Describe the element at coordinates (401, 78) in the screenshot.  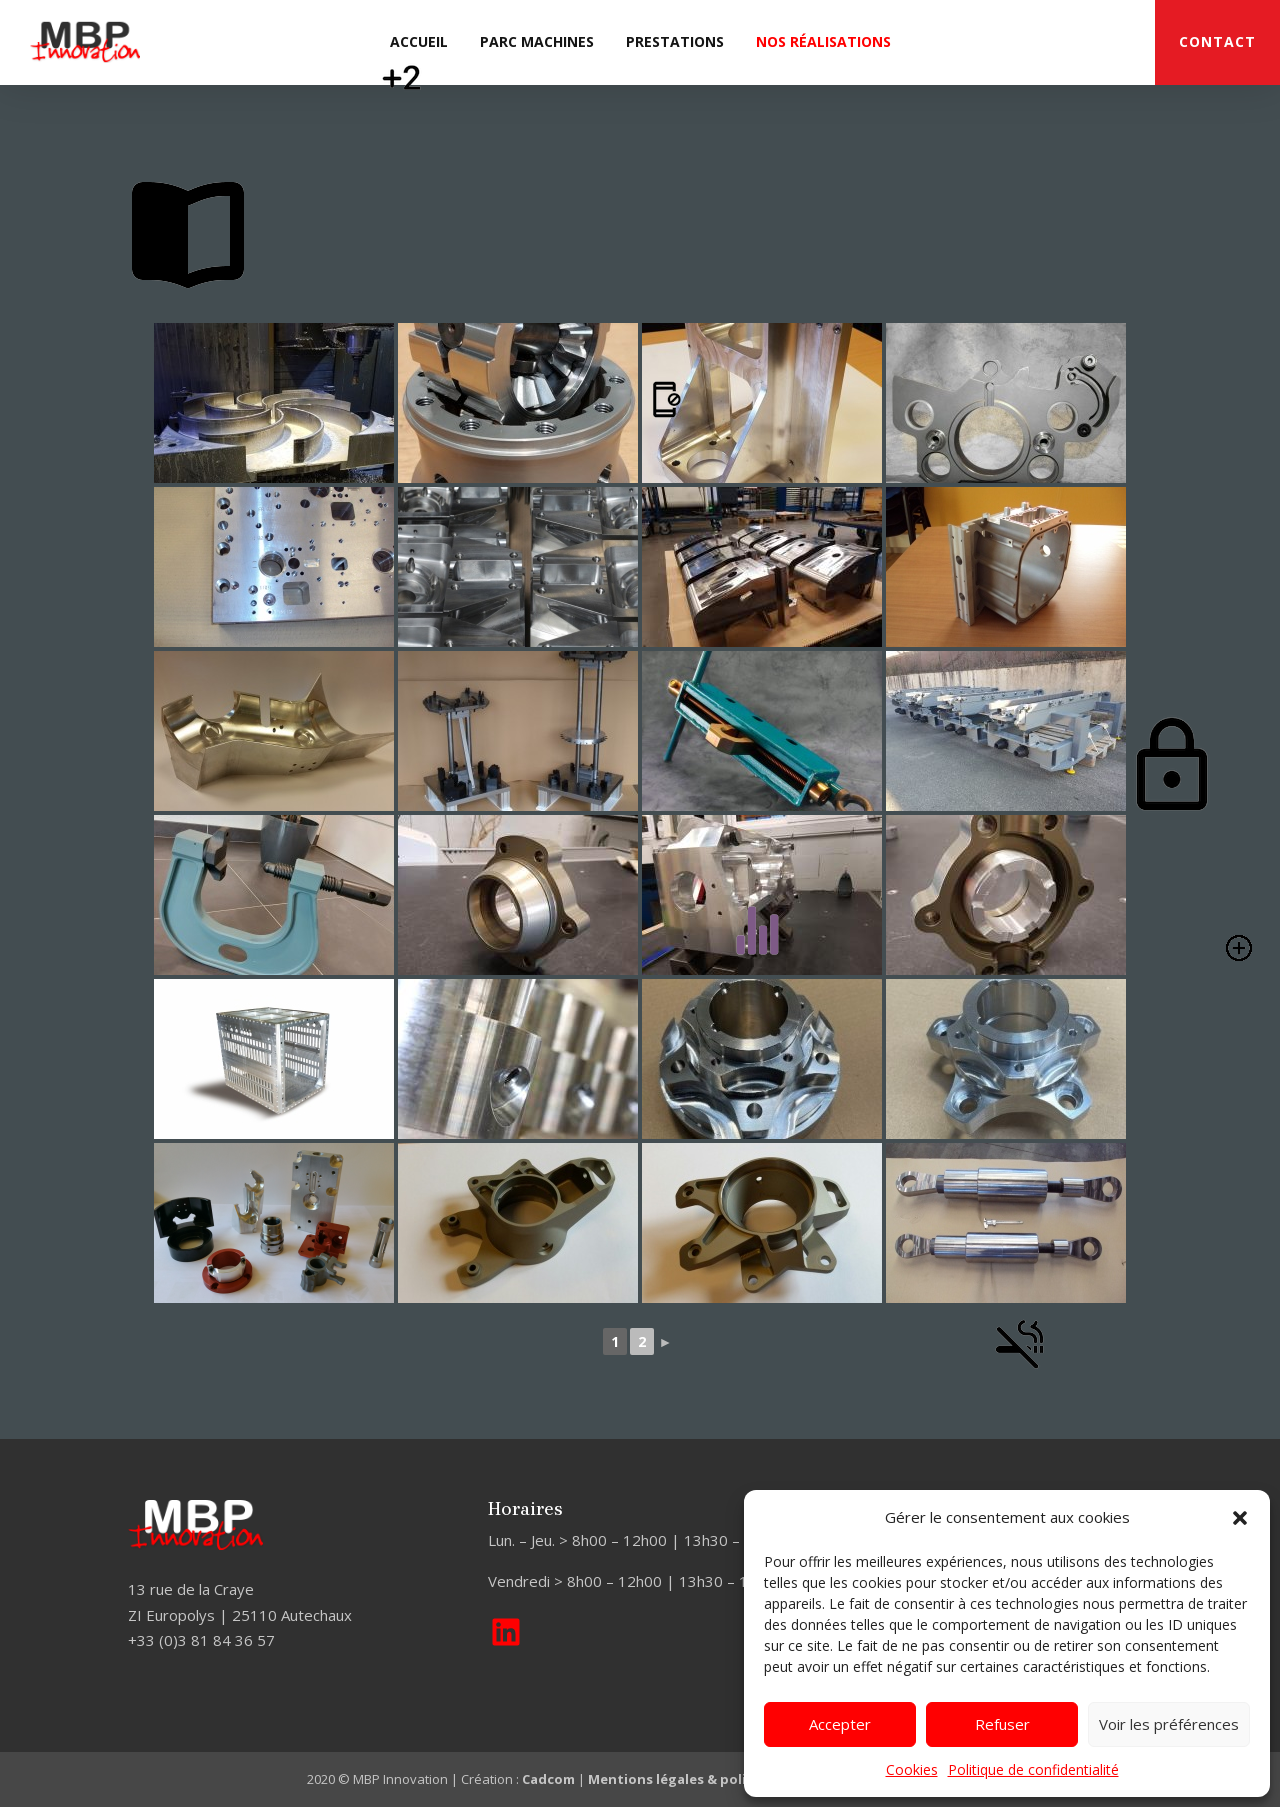
I see `increase exposure by 2 stops` at that location.